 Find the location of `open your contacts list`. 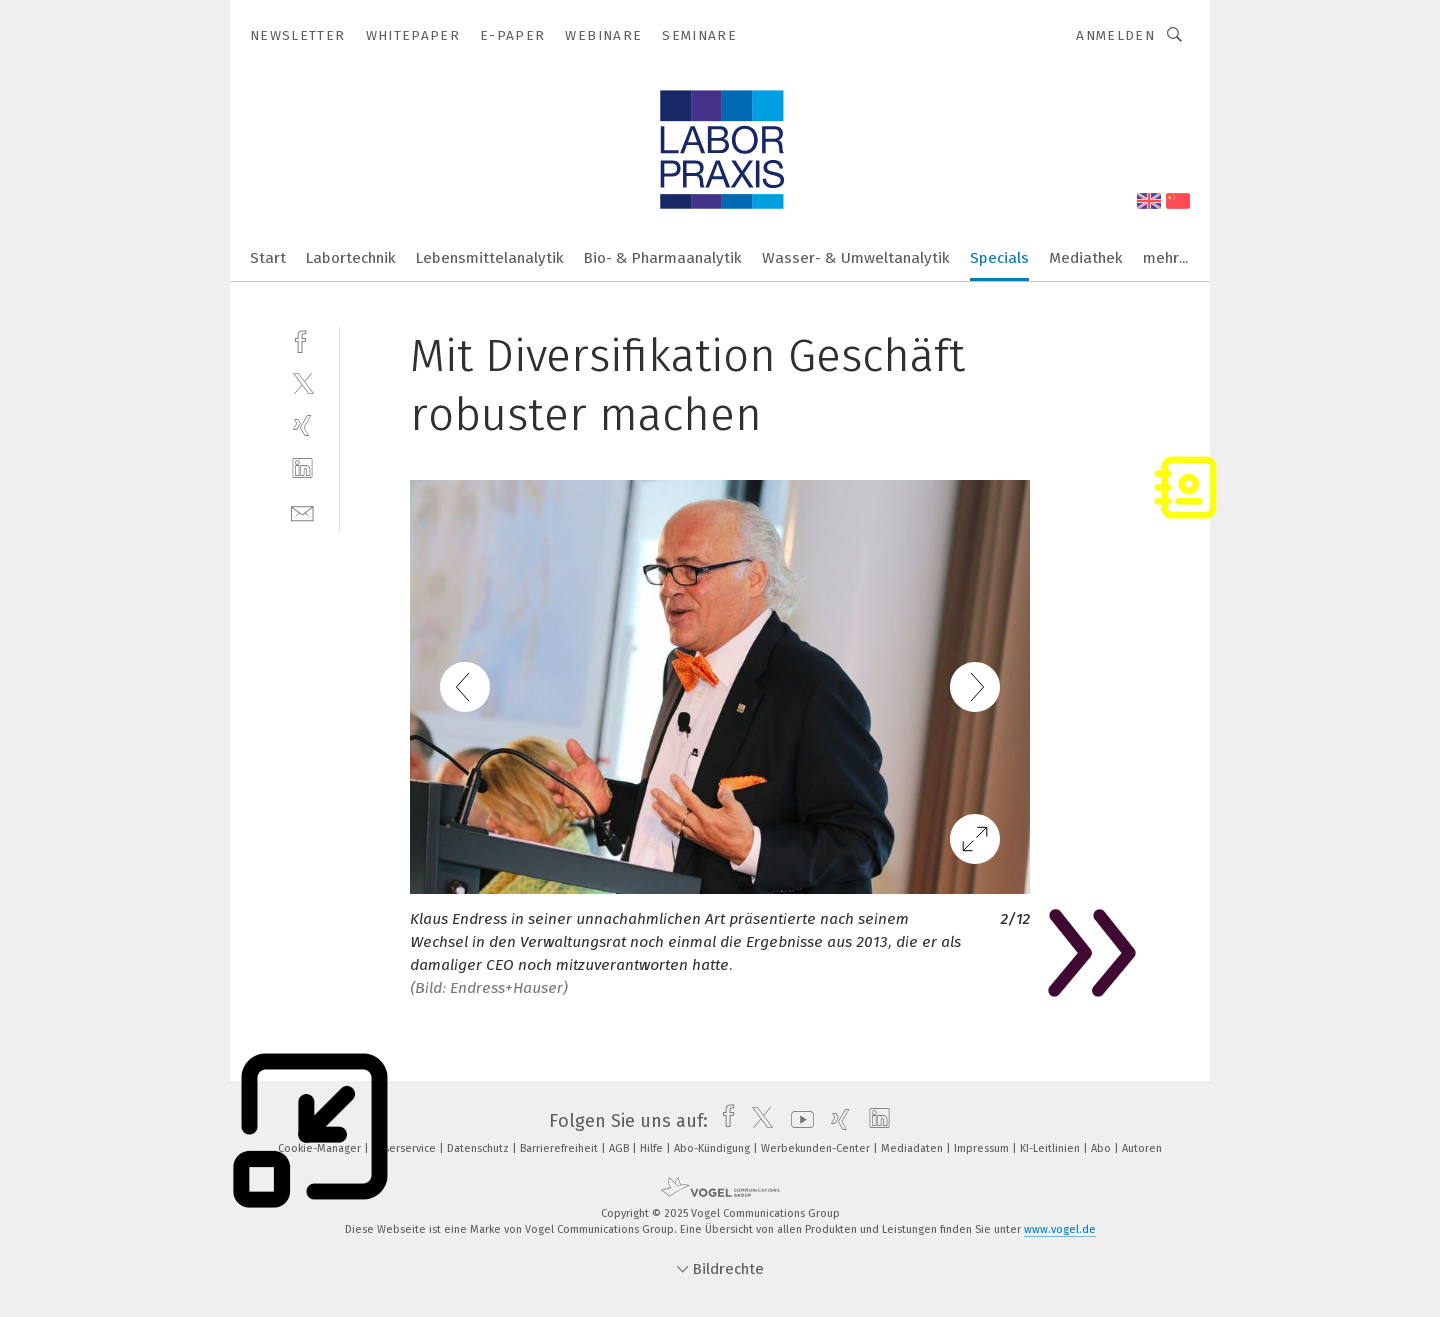

open your contacts list is located at coordinates (1185, 487).